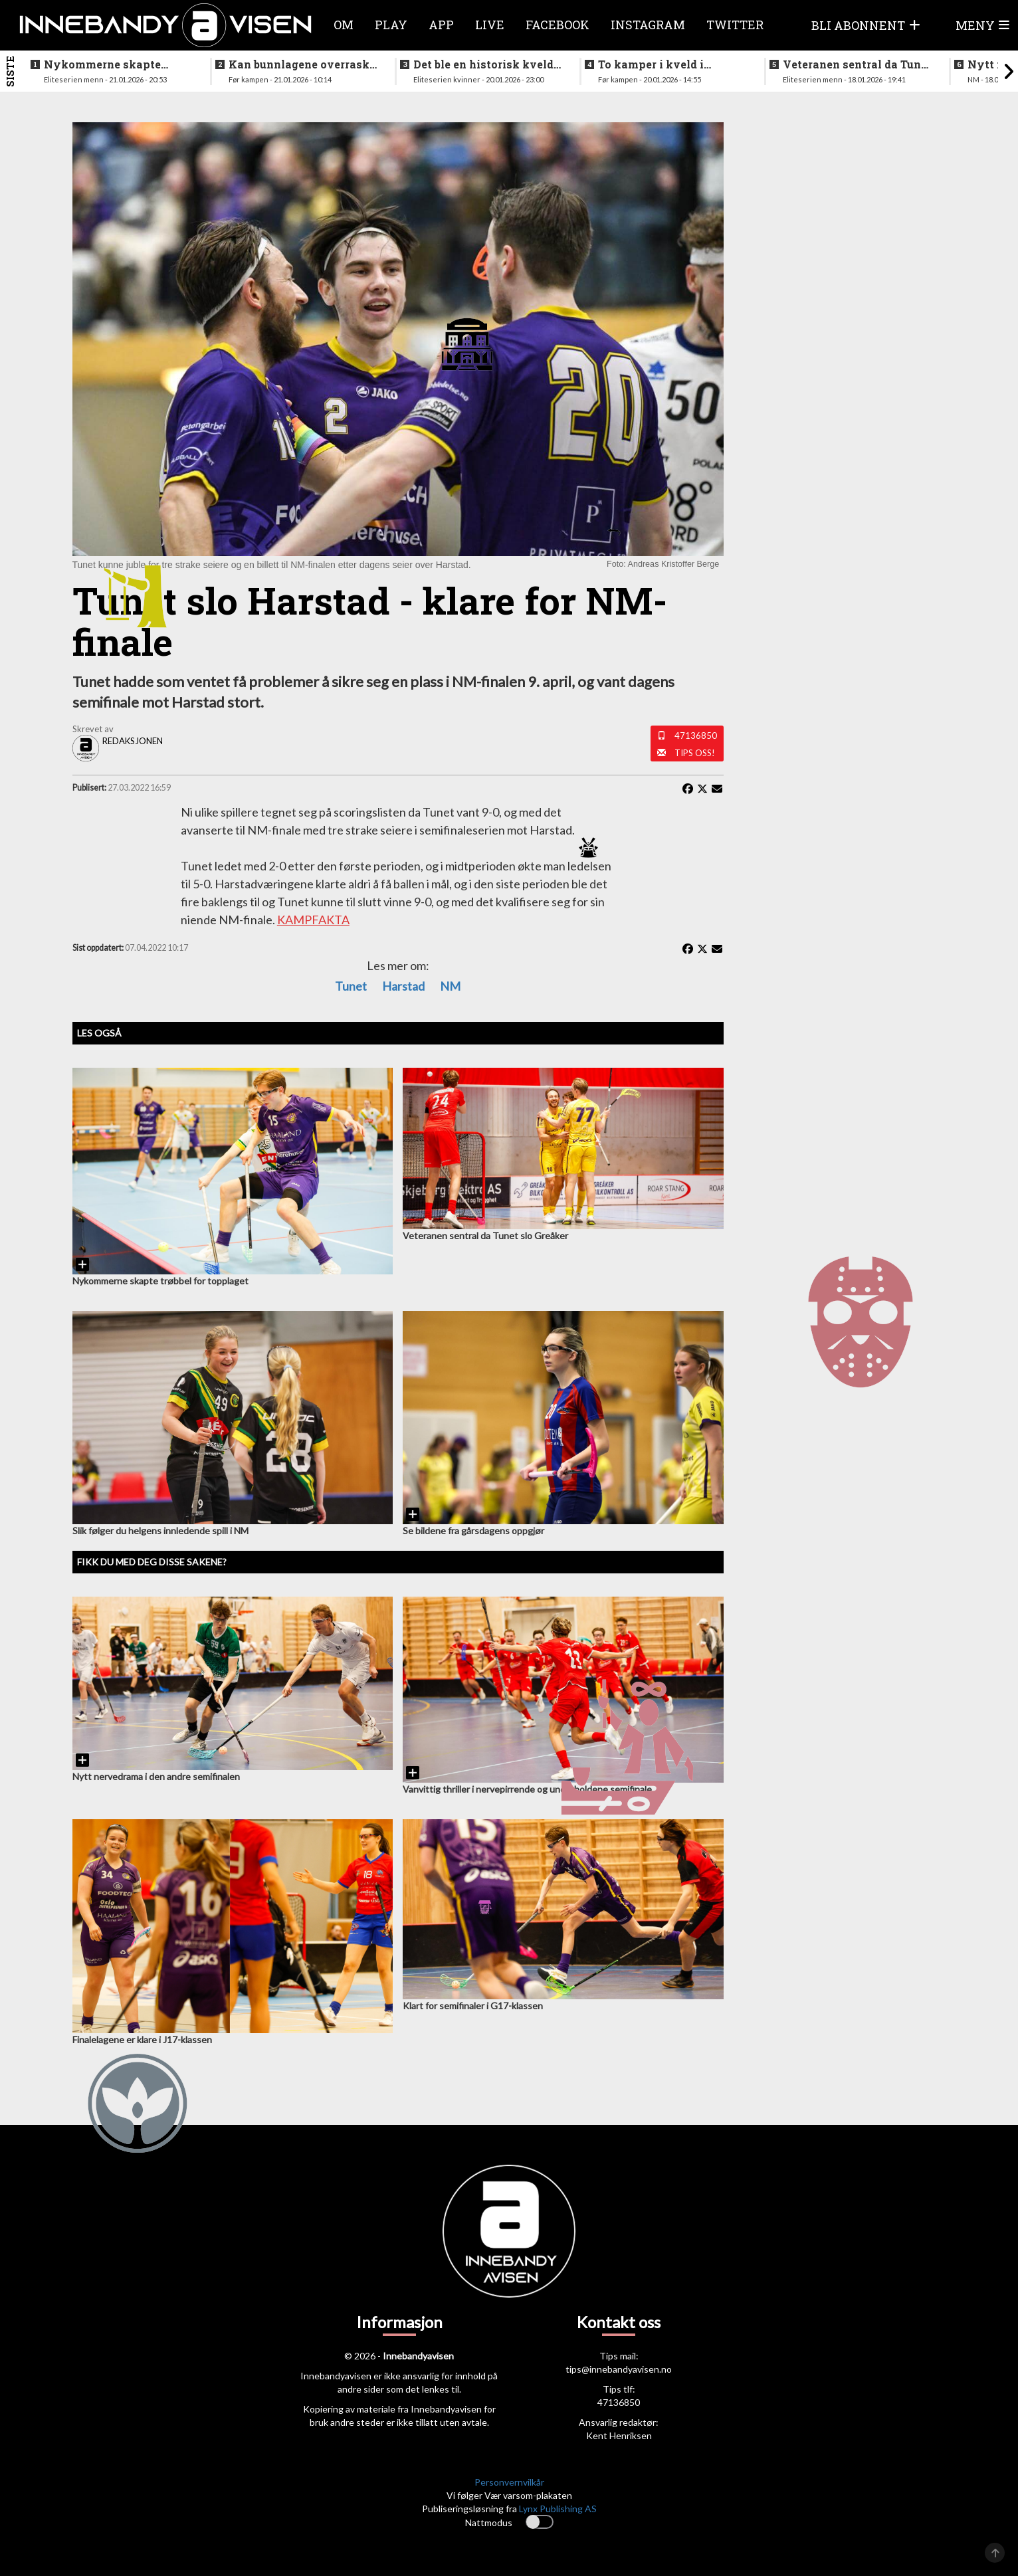  Describe the element at coordinates (467, 344) in the screenshot. I see `visit the saloon or tavern in-game` at that location.